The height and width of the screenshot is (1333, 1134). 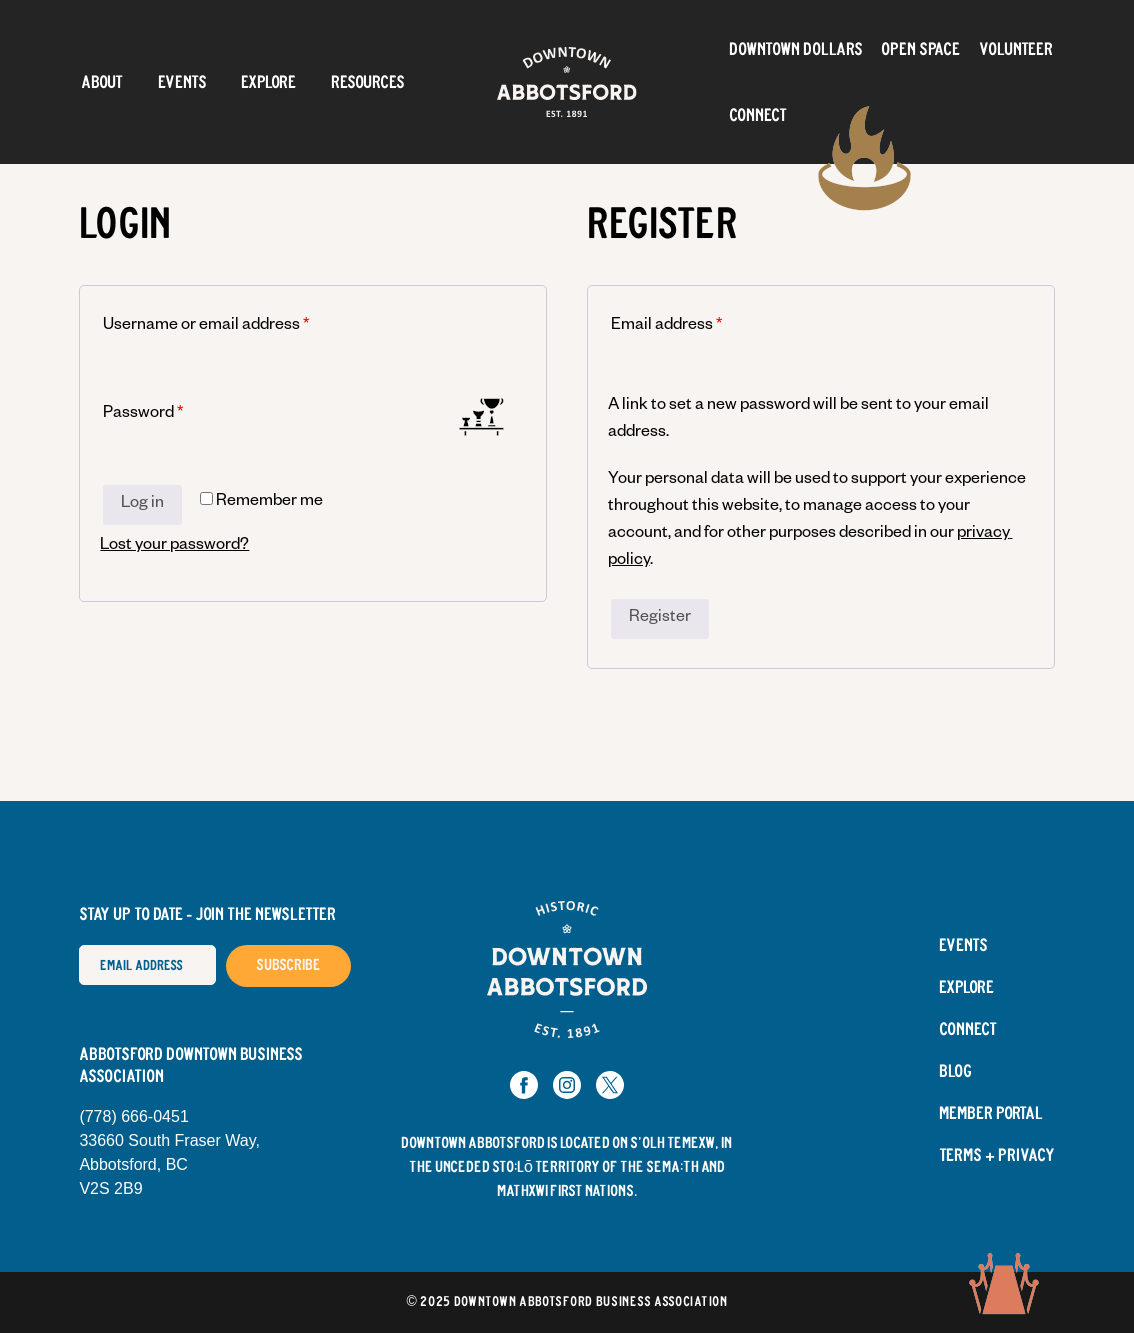 I want to click on view your achievements and awards, so click(x=481, y=415).